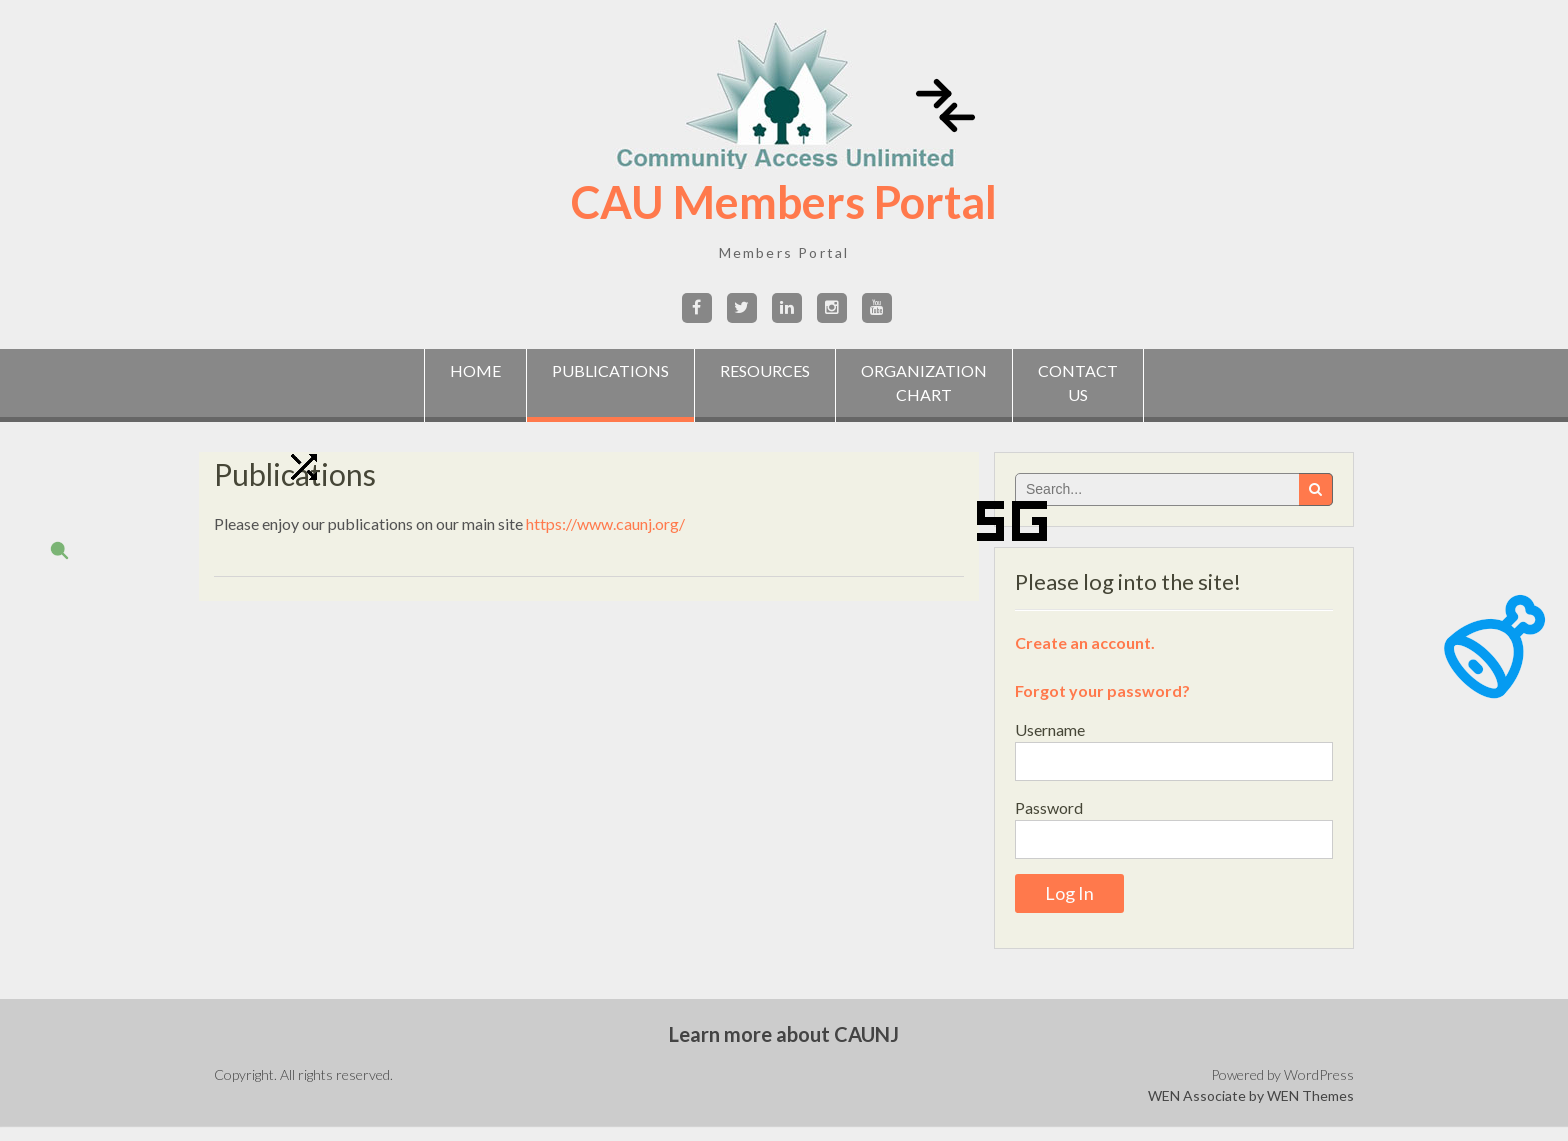 This screenshot has width=1568, height=1141. I want to click on compare or show differences between items, so click(945, 105).